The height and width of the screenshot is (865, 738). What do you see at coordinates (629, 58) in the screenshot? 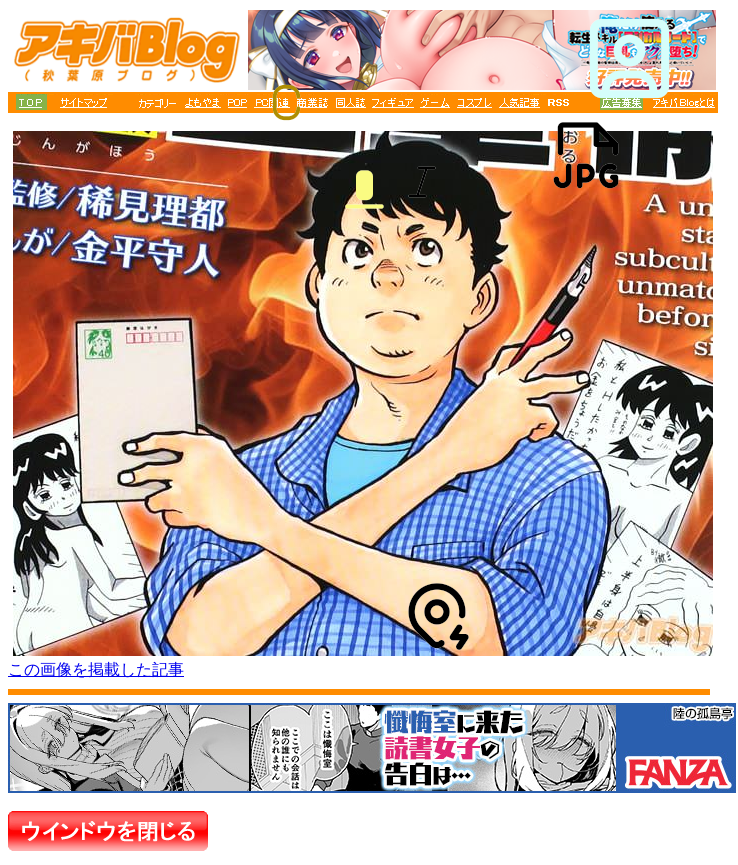
I see `view user profile` at bounding box center [629, 58].